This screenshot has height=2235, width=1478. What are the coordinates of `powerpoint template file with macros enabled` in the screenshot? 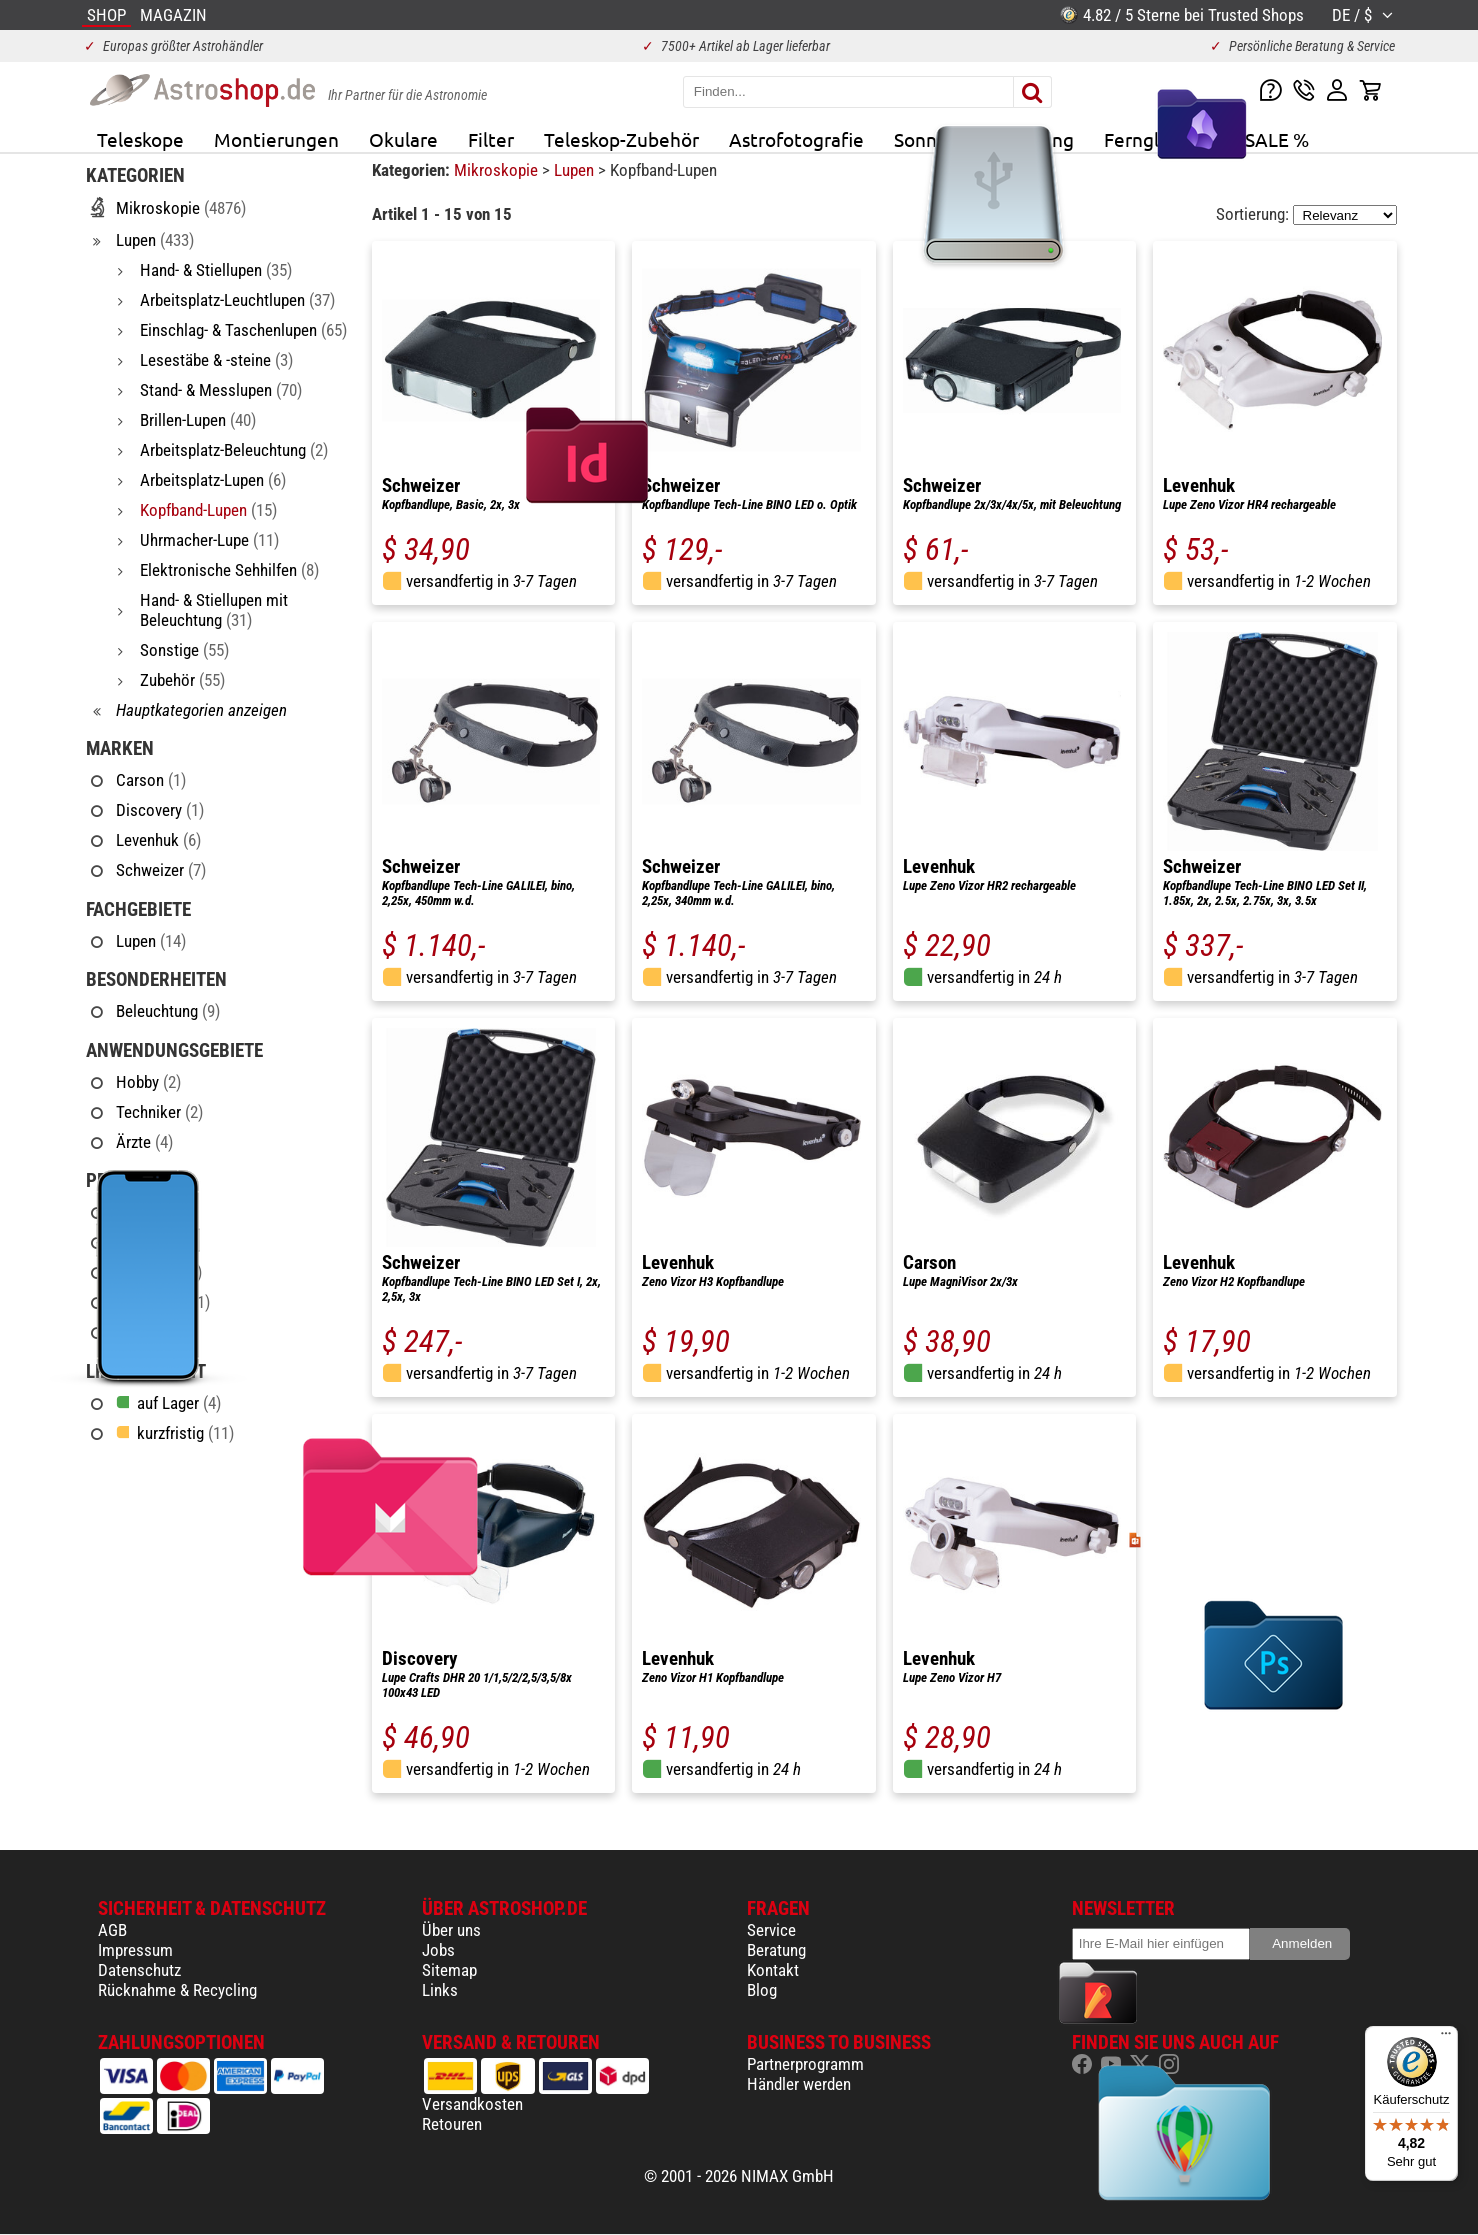 It's located at (1135, 1540).